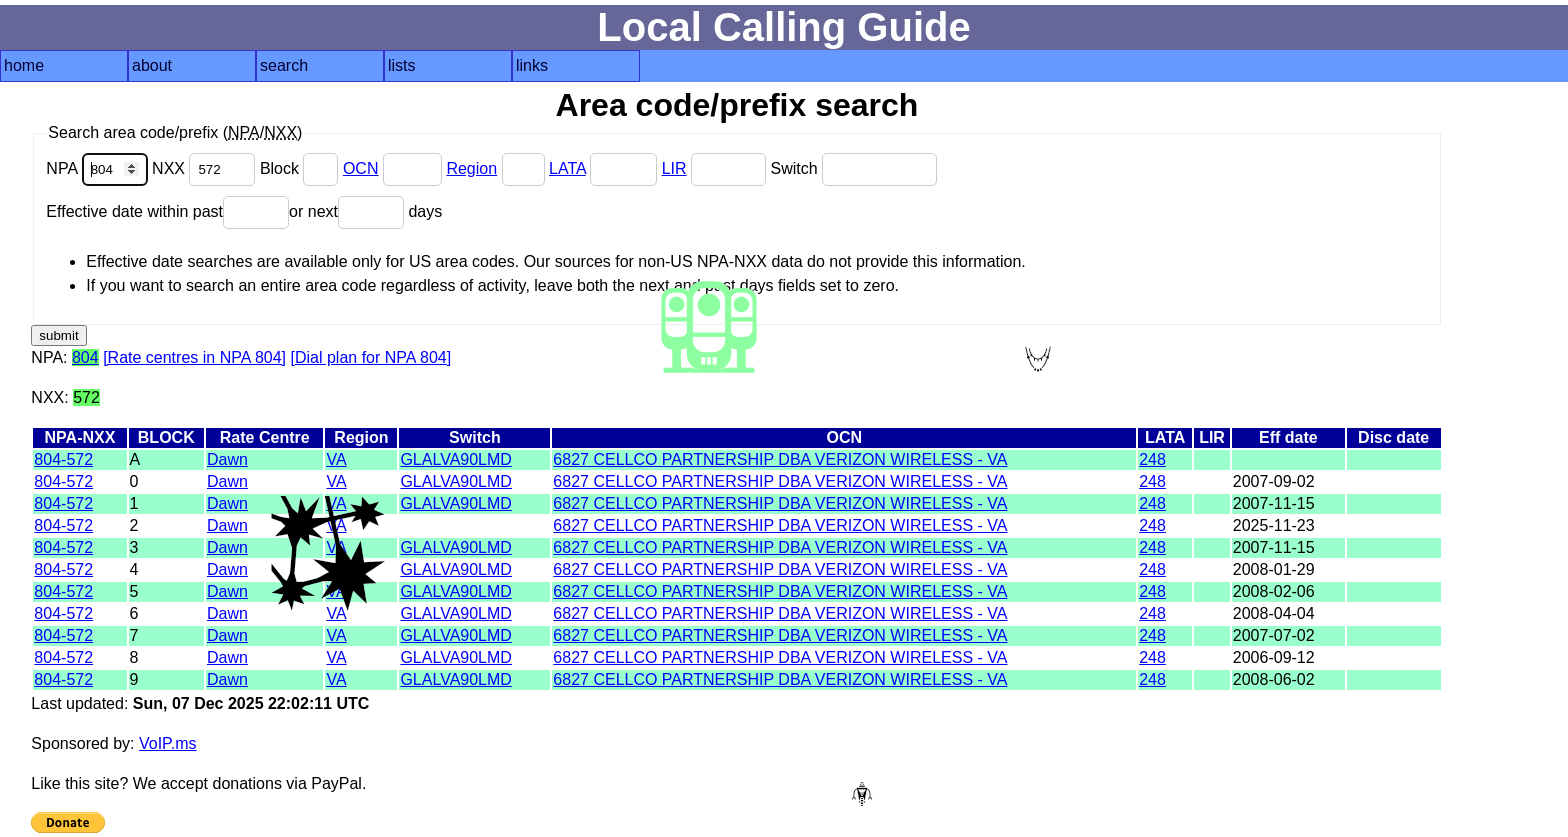 Image resolution: width=1568 pixels, height=837 pixels. Describe the element at coordinates (709, 327) in the screenshot. I see `select your squad or team roster` at that location.